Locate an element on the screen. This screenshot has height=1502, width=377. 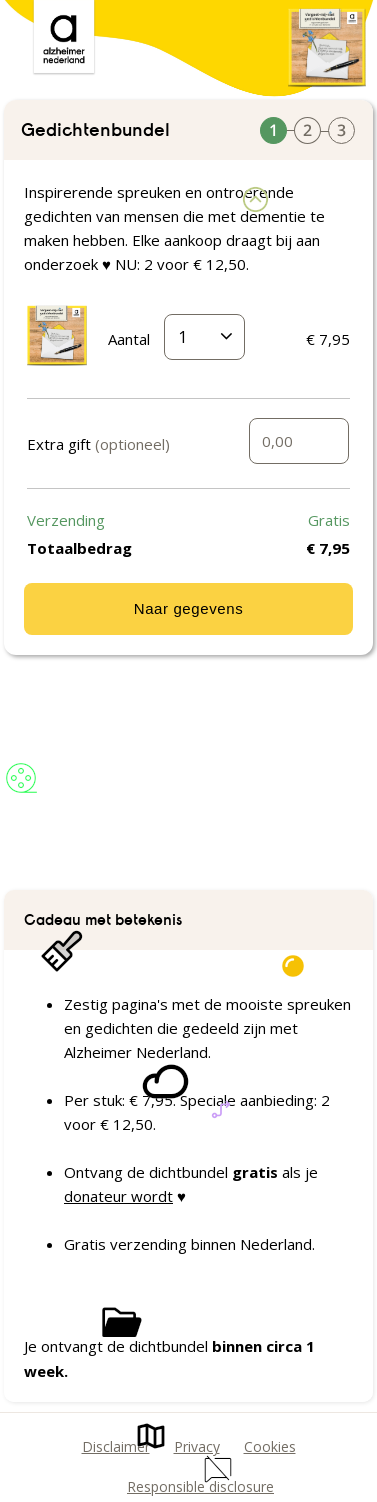
mute or disable chat notifications is located at coordinates (218, 1468).